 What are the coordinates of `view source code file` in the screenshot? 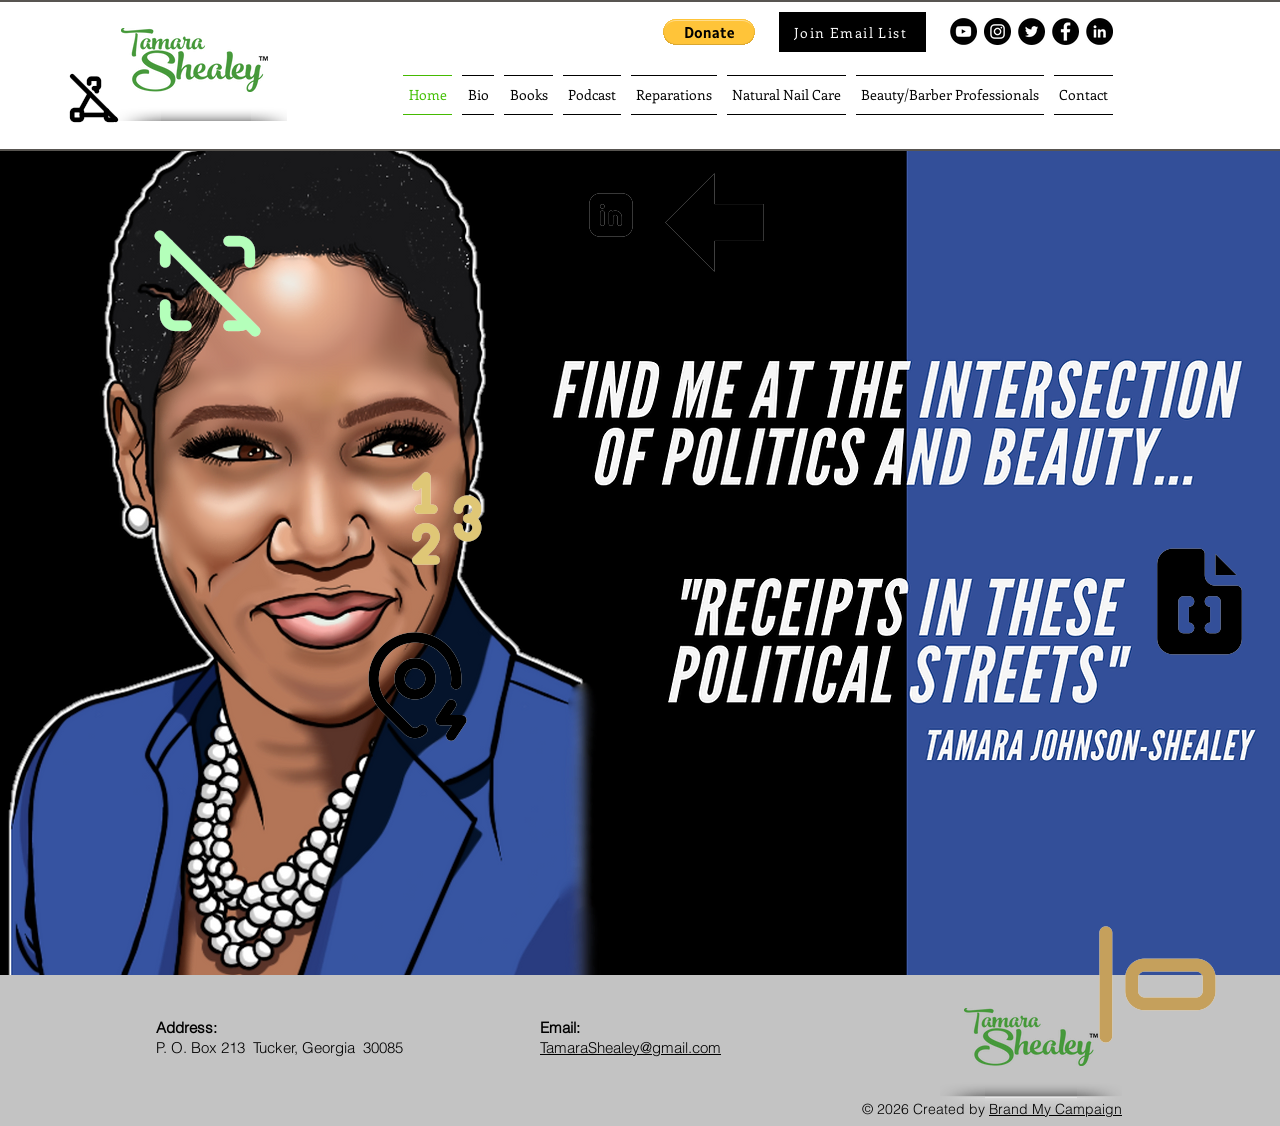 It's located at (1199, 601).